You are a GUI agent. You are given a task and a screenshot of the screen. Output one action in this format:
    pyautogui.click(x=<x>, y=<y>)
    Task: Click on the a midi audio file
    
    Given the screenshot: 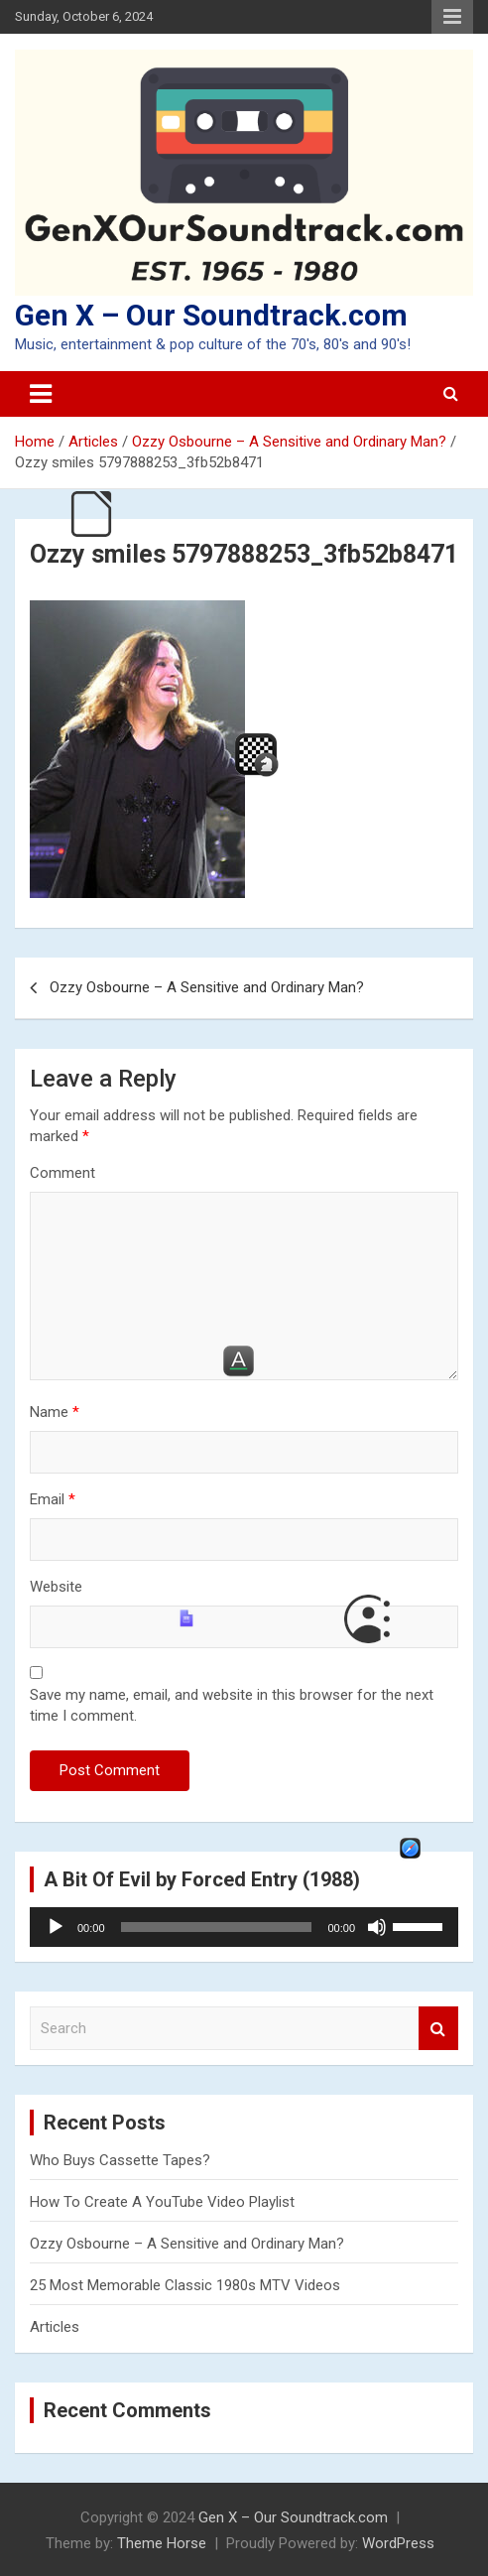 What is the action you would take?
    pyautogui.click(x=186, y=1618)
    